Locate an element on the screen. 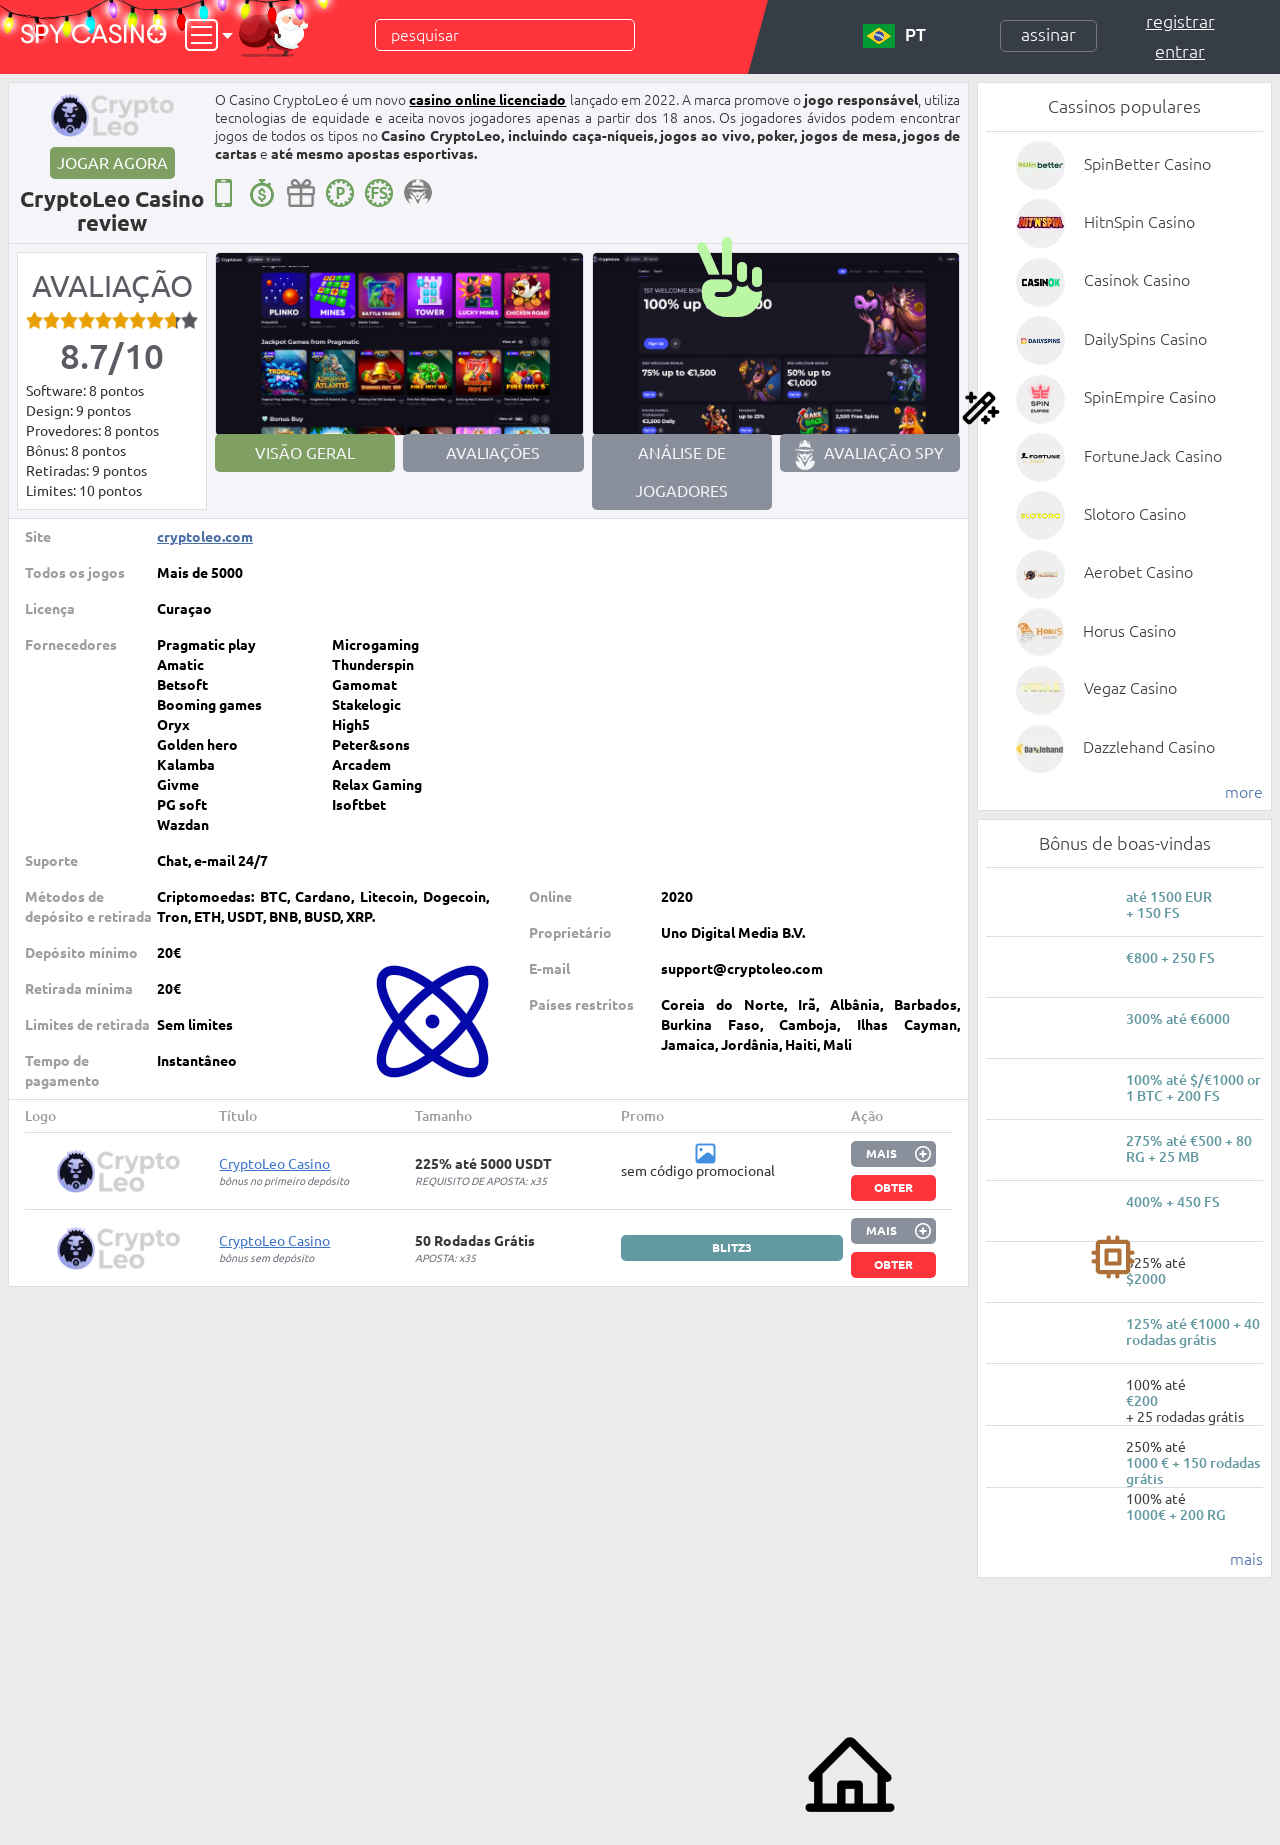 The image size is (1280, 1845). view photos or images is located at coordinates (705, 1153).